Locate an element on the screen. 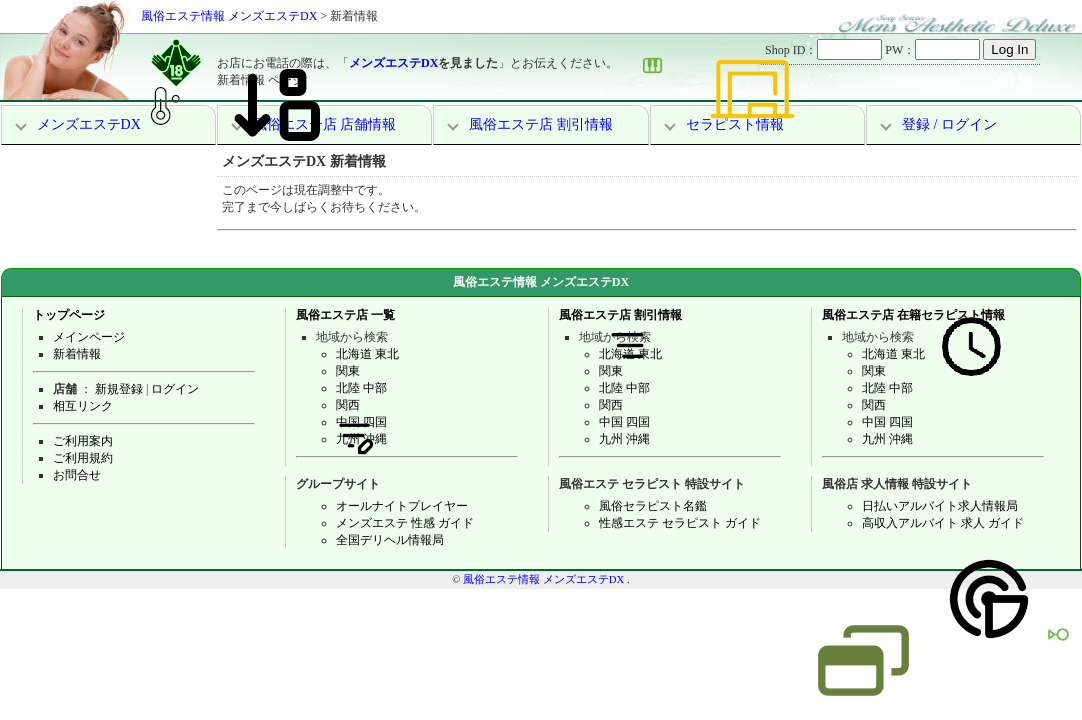 The width and height of the screenshot is (1082, 720). restore window to previous size is located at coordinates (863, 660).